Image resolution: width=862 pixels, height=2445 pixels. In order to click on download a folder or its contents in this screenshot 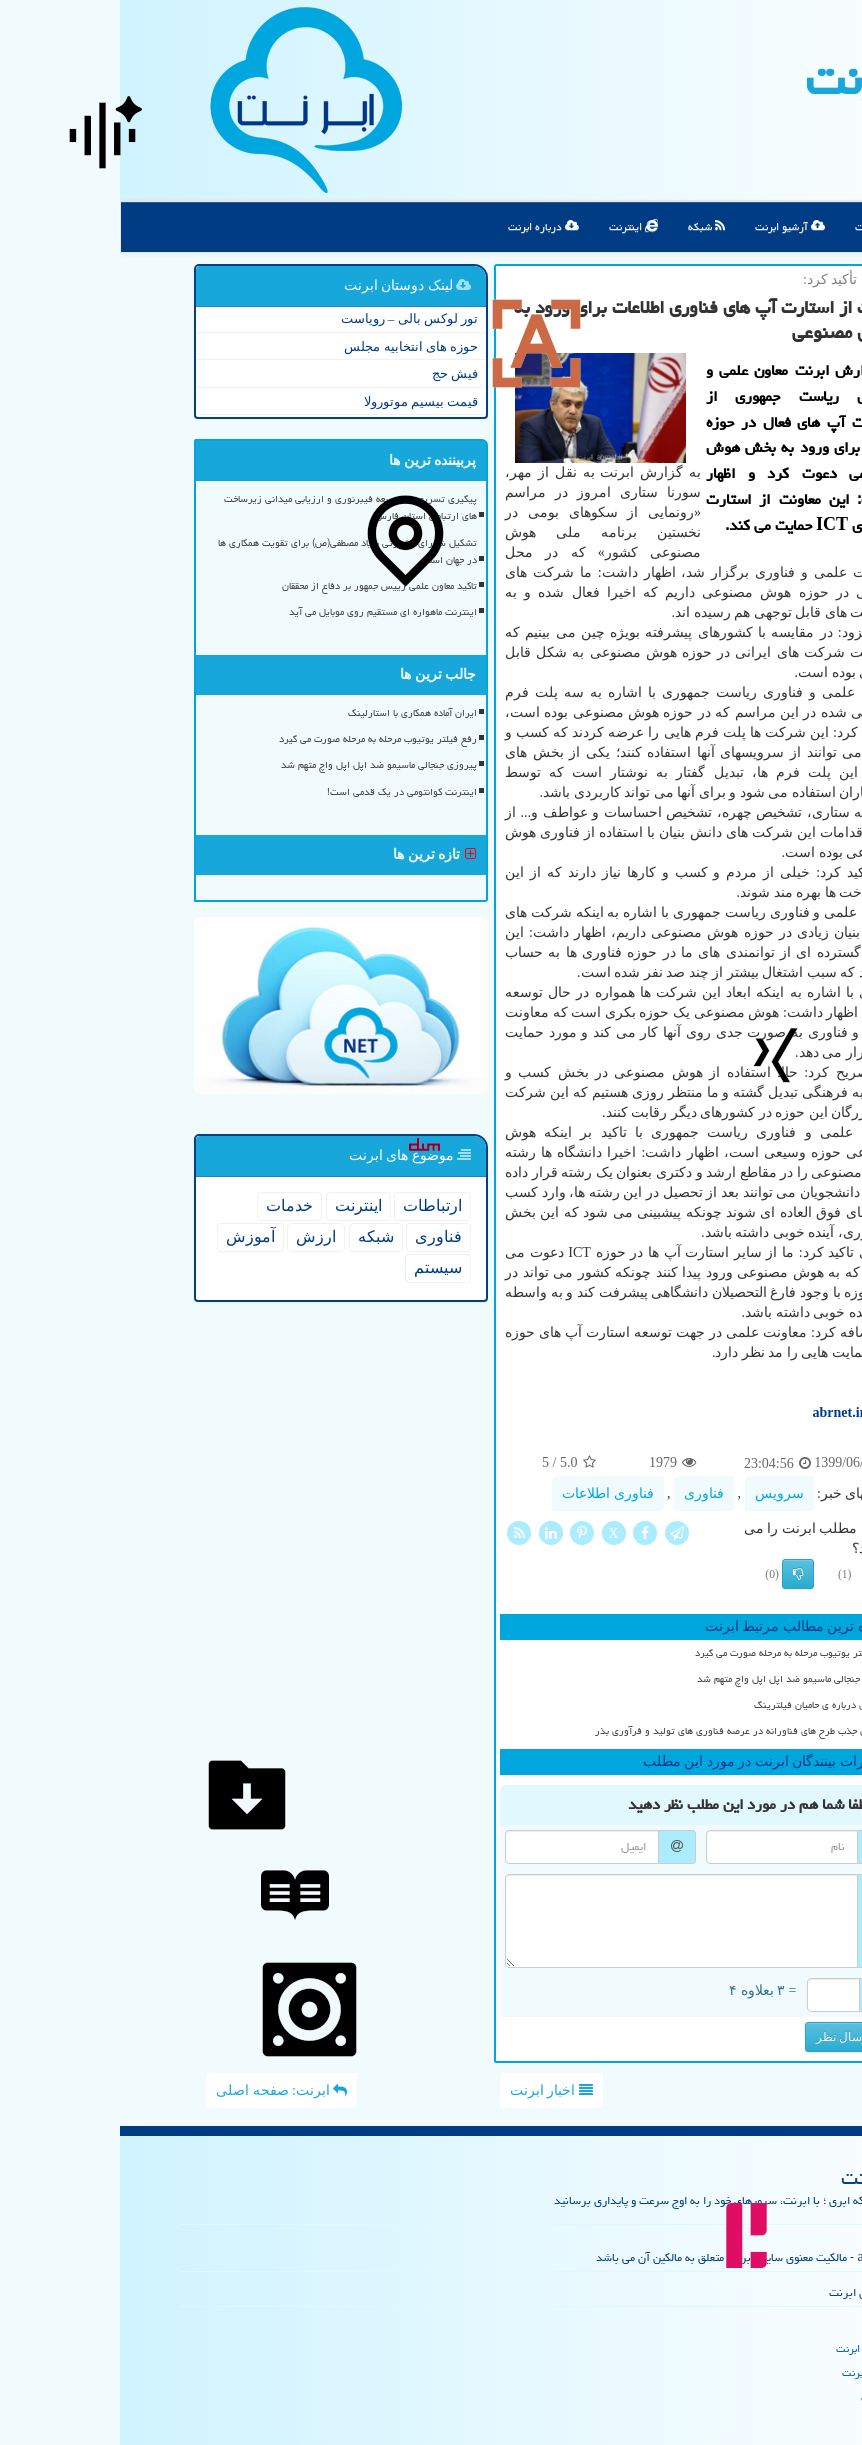, I will do `click(247, 1795)`.